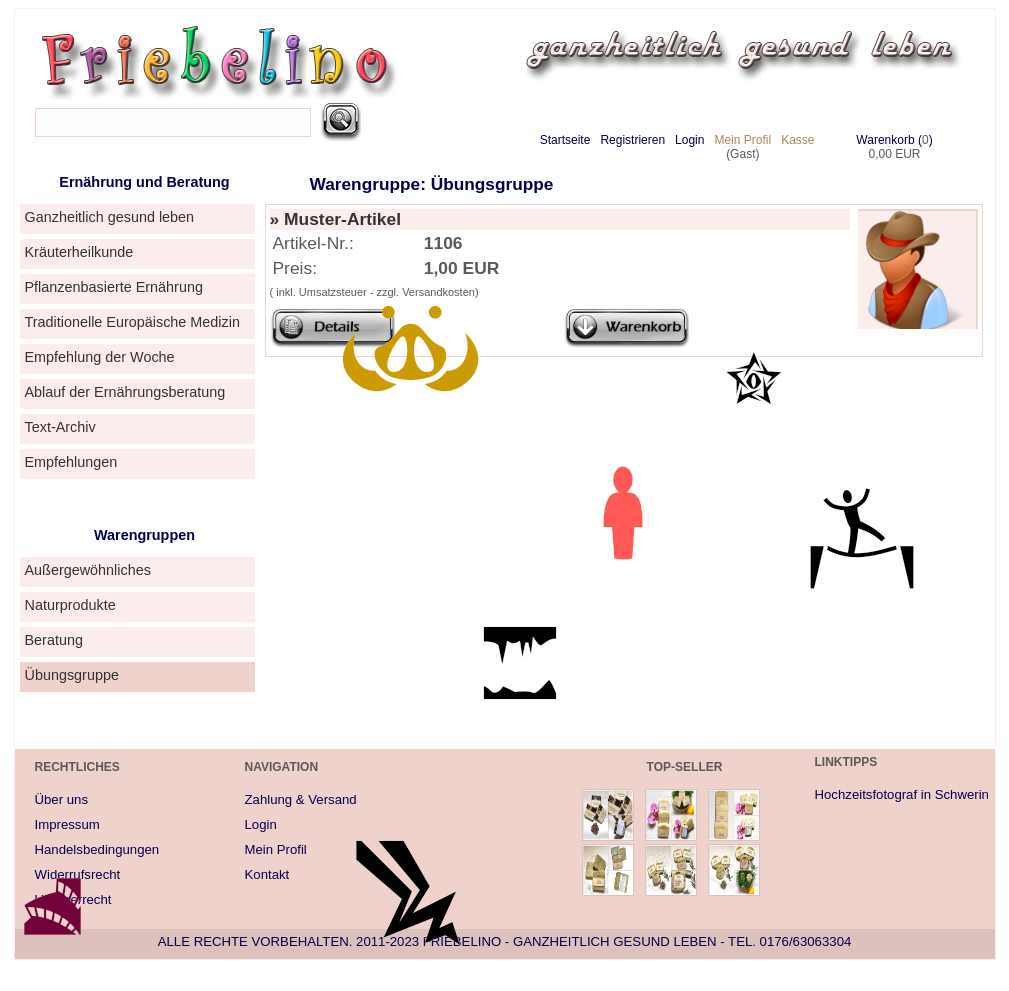  I want to click on view your profile, so click(623, 513).